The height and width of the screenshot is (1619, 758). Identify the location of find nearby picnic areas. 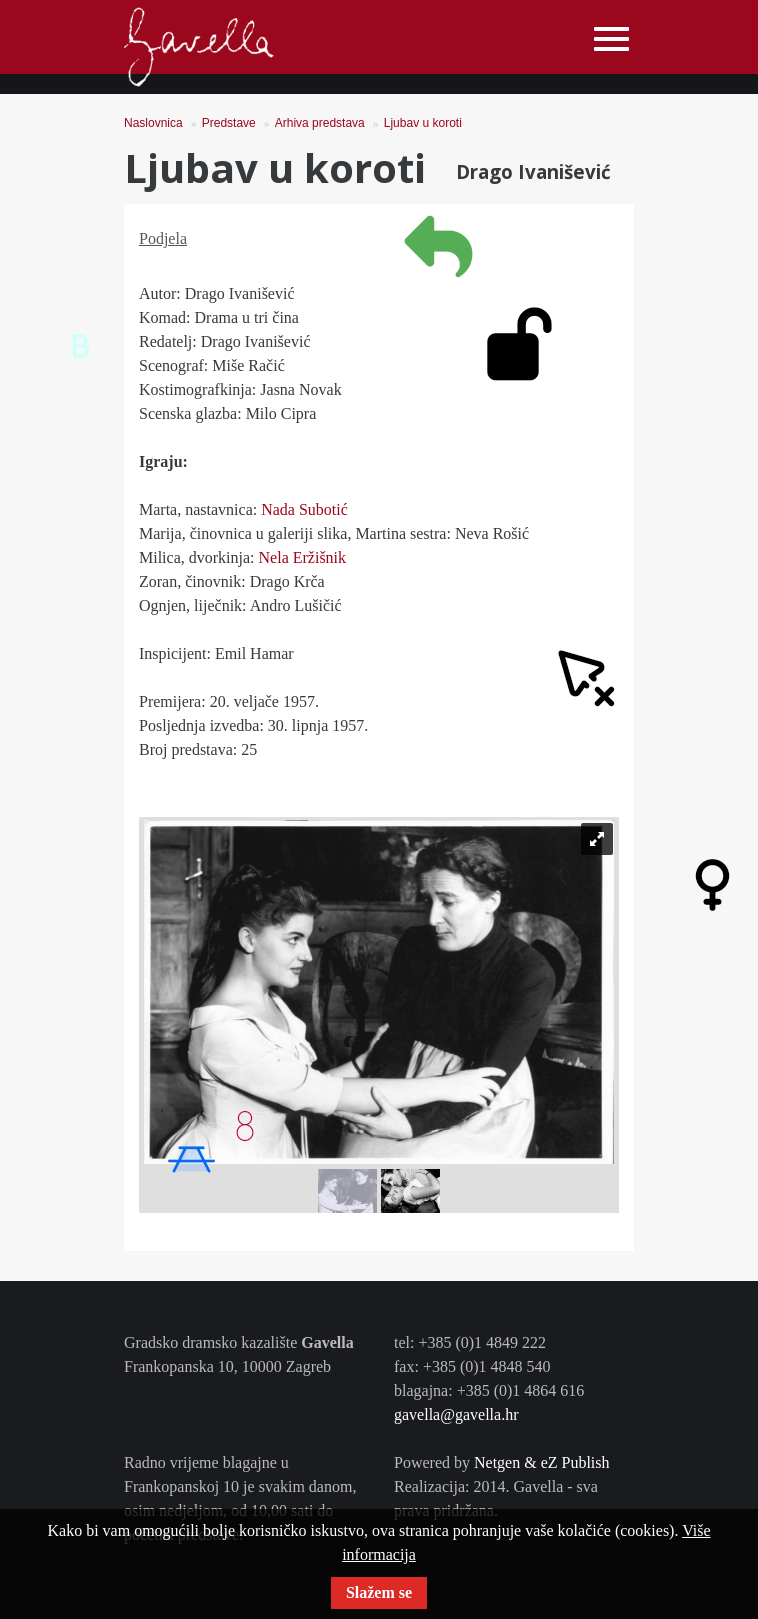
(191, 1159).